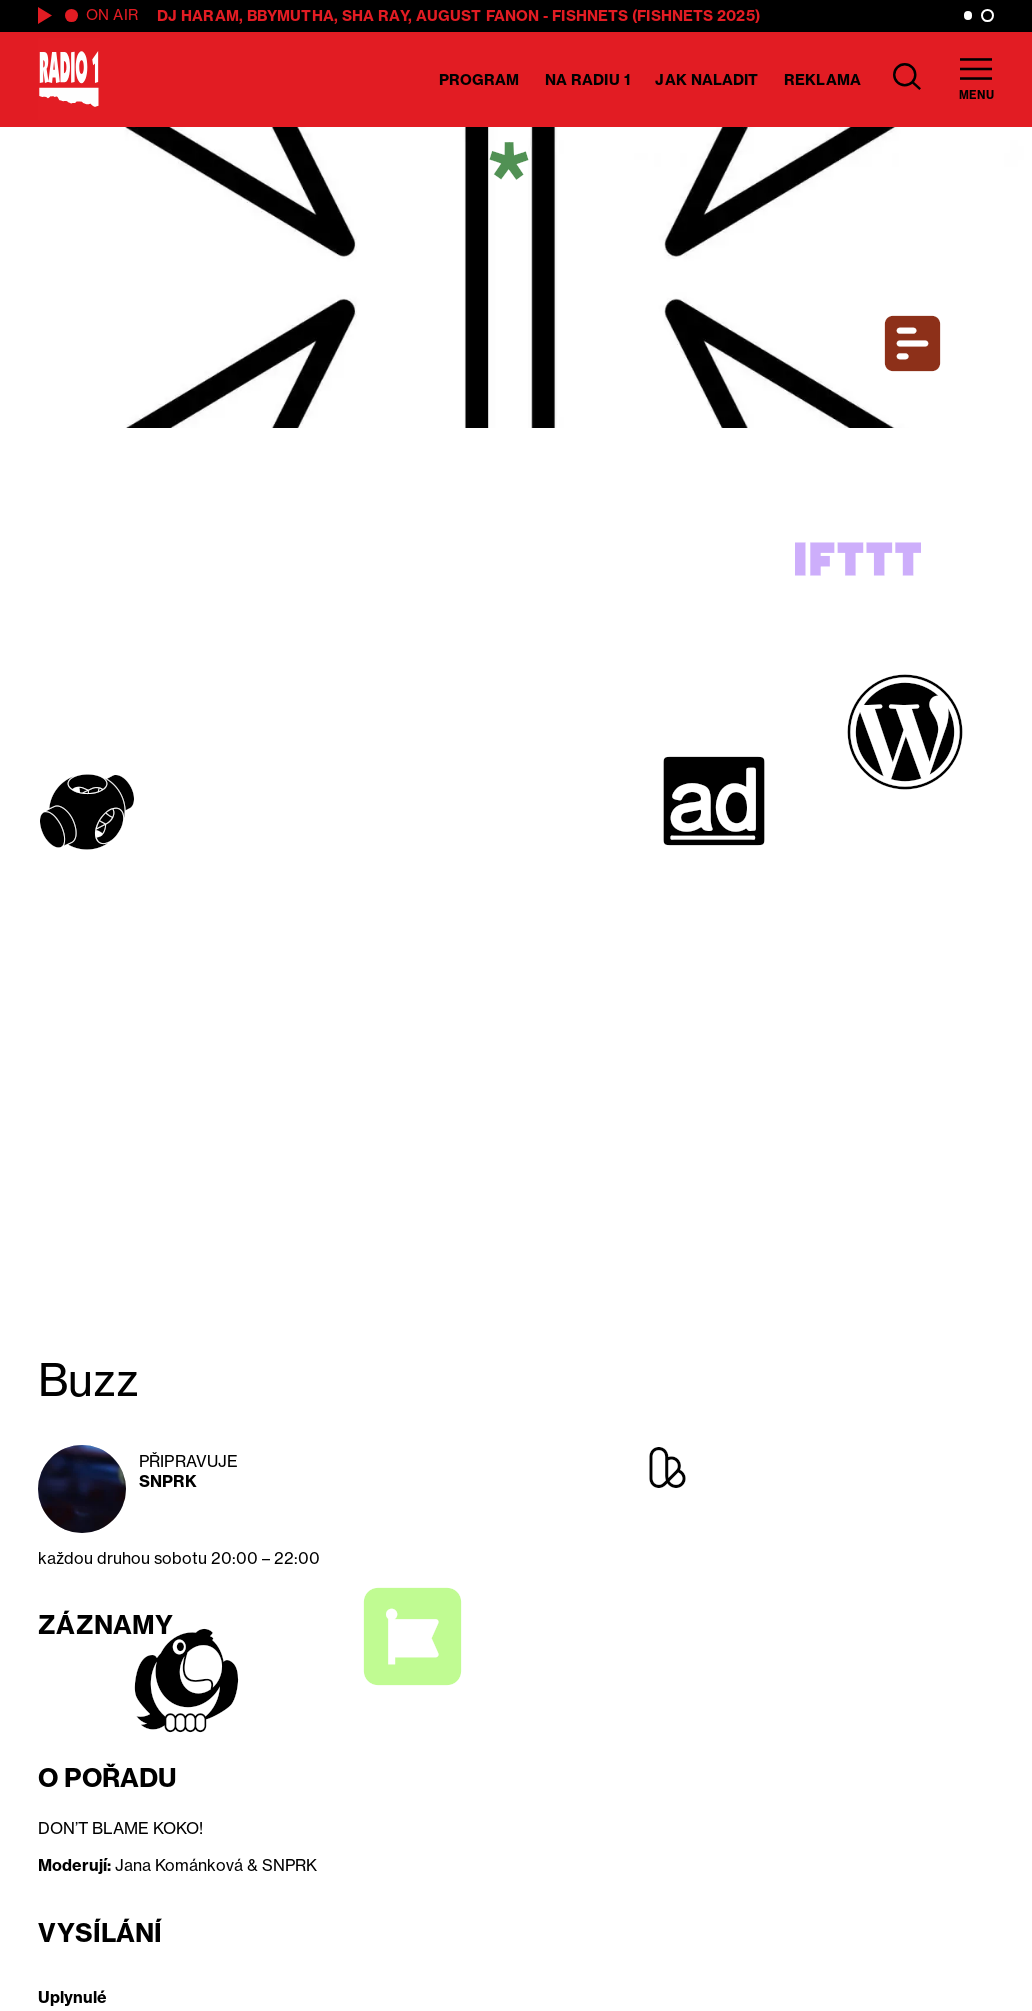 This screenshot has width=1032, height=2011. I want to click on open IFTTT automation app, so click(858, 559).